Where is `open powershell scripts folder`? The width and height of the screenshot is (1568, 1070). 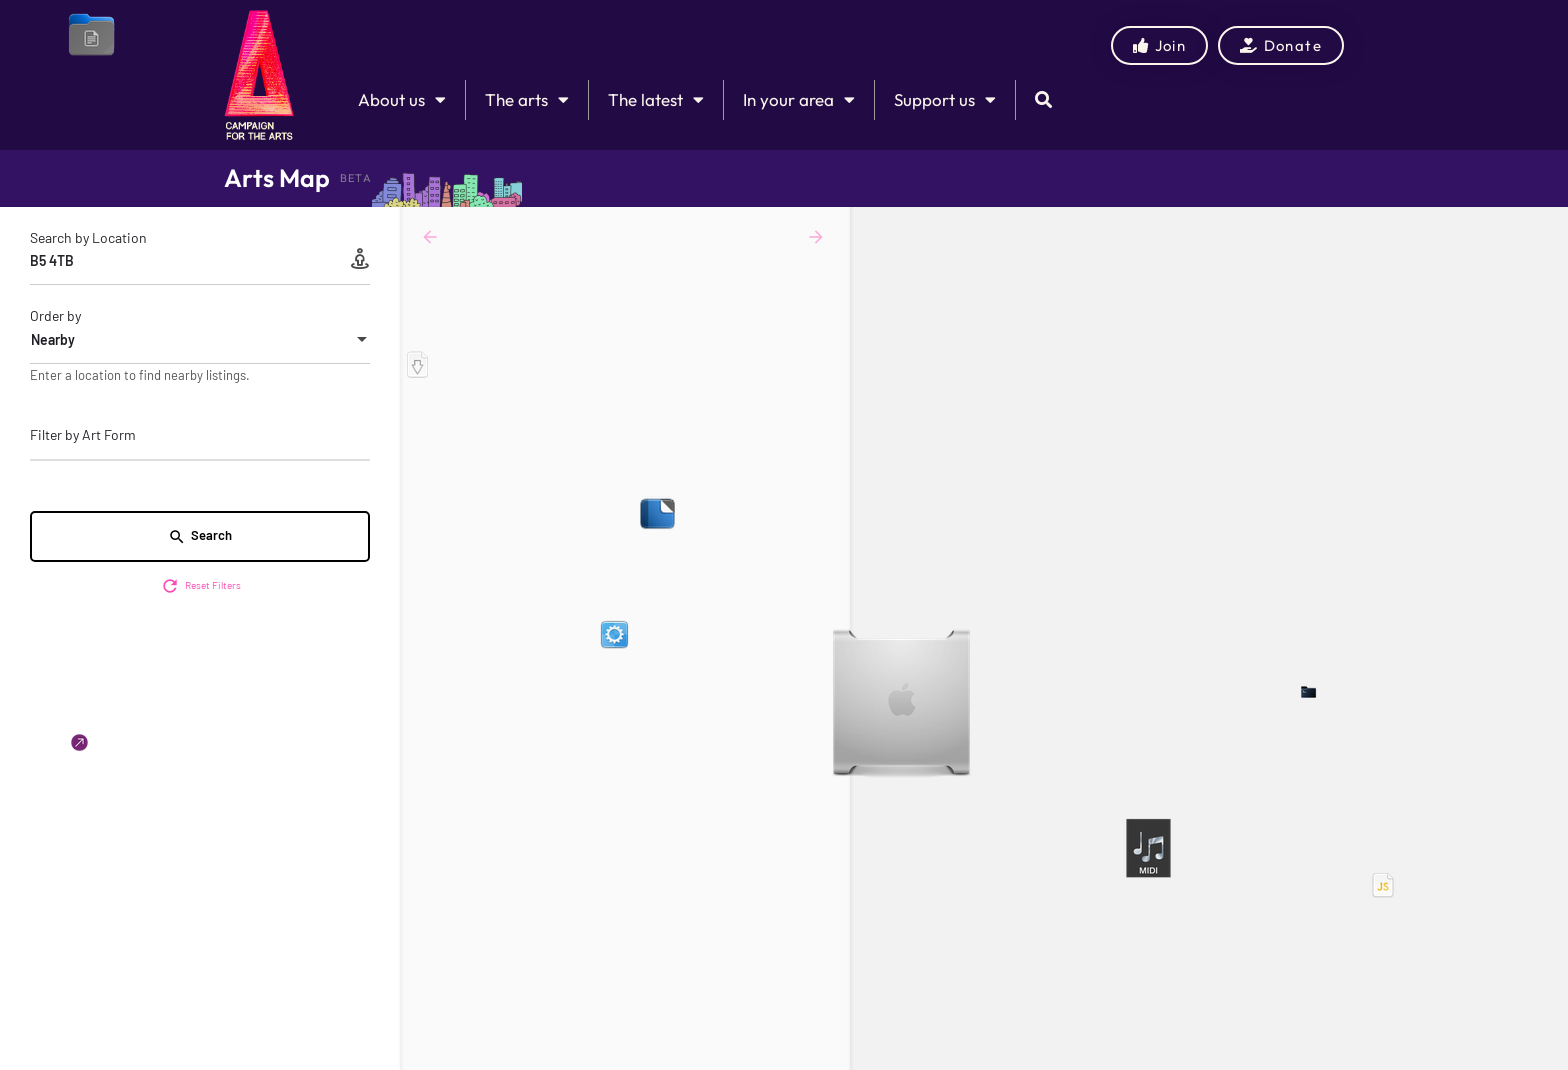
open powershell scripts folder is located at coordinates (1308, 692).